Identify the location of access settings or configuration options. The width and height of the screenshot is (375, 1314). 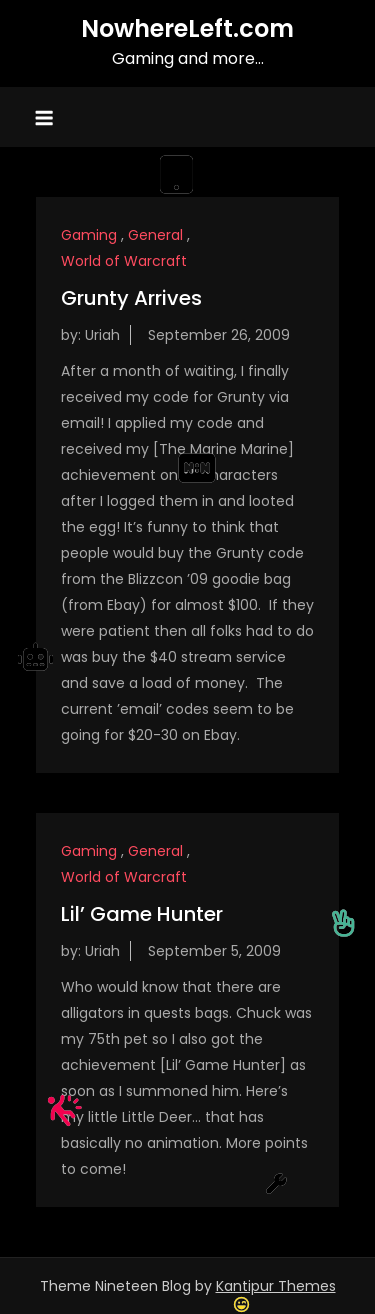
(276, 1183).